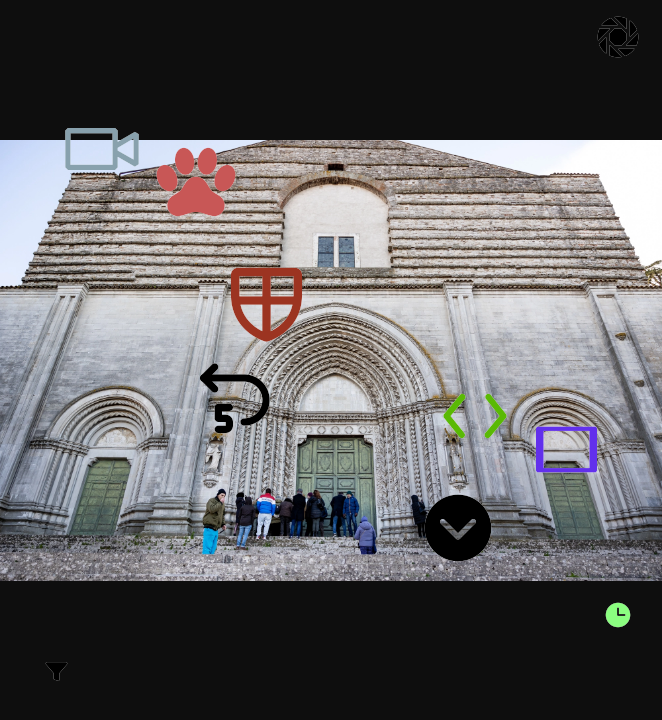 This screenshot has width=662, height=720. I want to click on switch to landscape mode, so click(566, 449).